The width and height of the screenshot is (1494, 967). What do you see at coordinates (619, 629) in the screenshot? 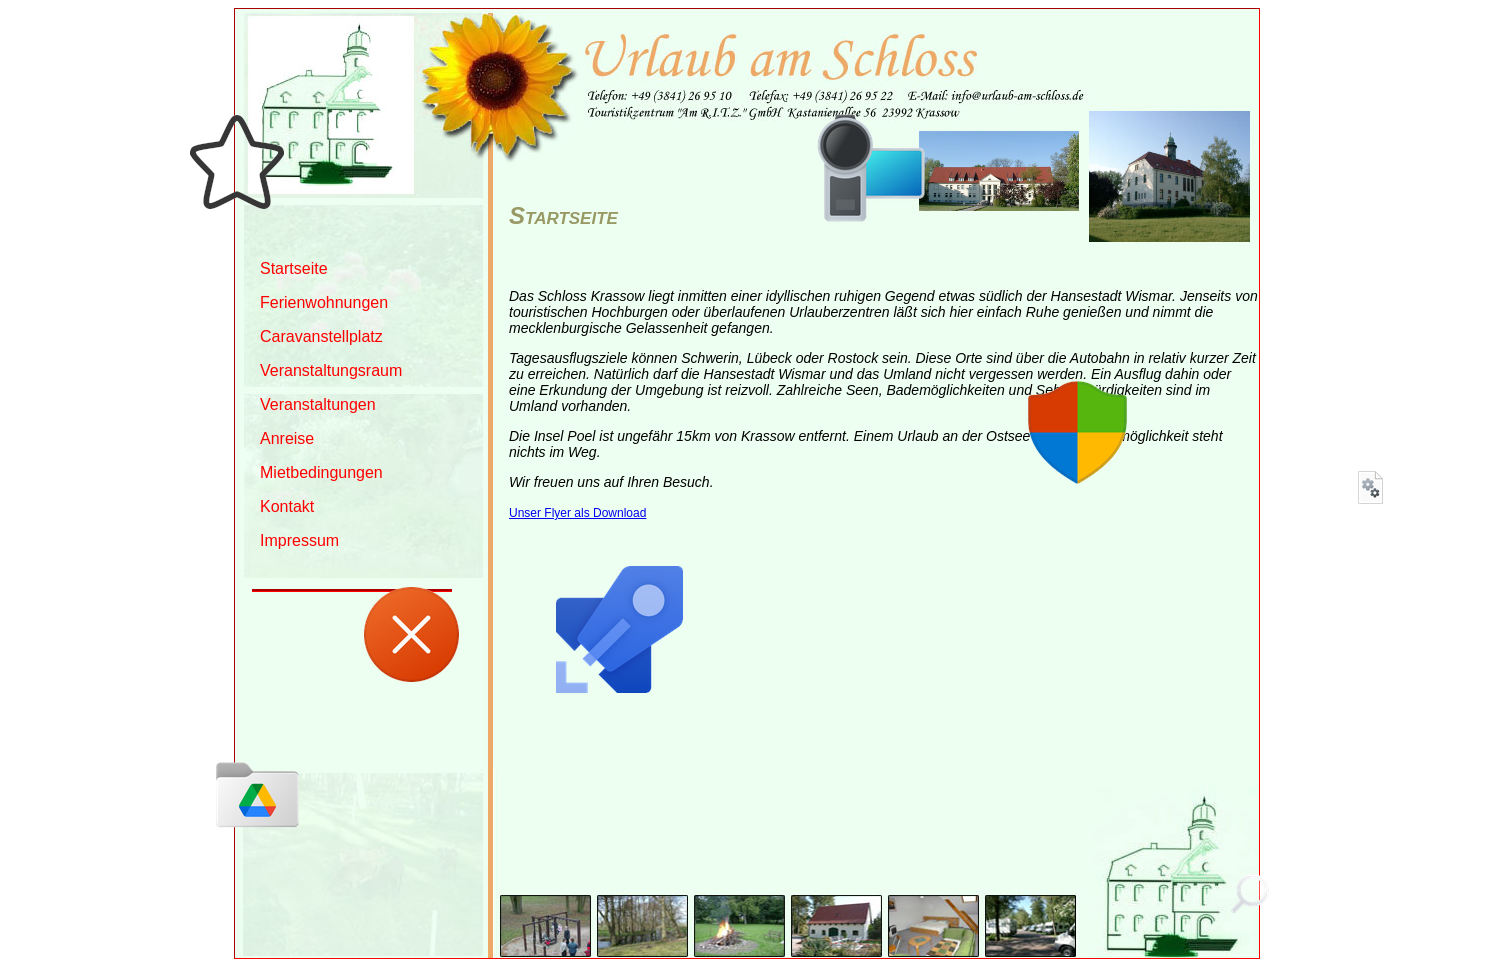
I see `launch the pipelines app` at bounding box center [619, 629].